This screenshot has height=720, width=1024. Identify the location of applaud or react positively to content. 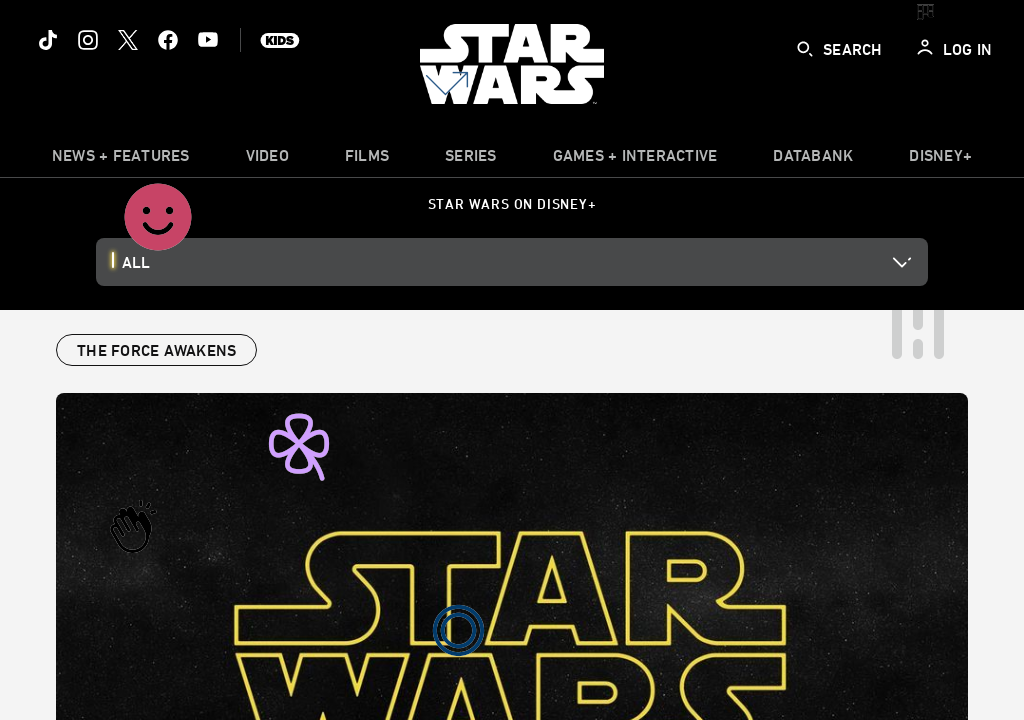
(132, 526).